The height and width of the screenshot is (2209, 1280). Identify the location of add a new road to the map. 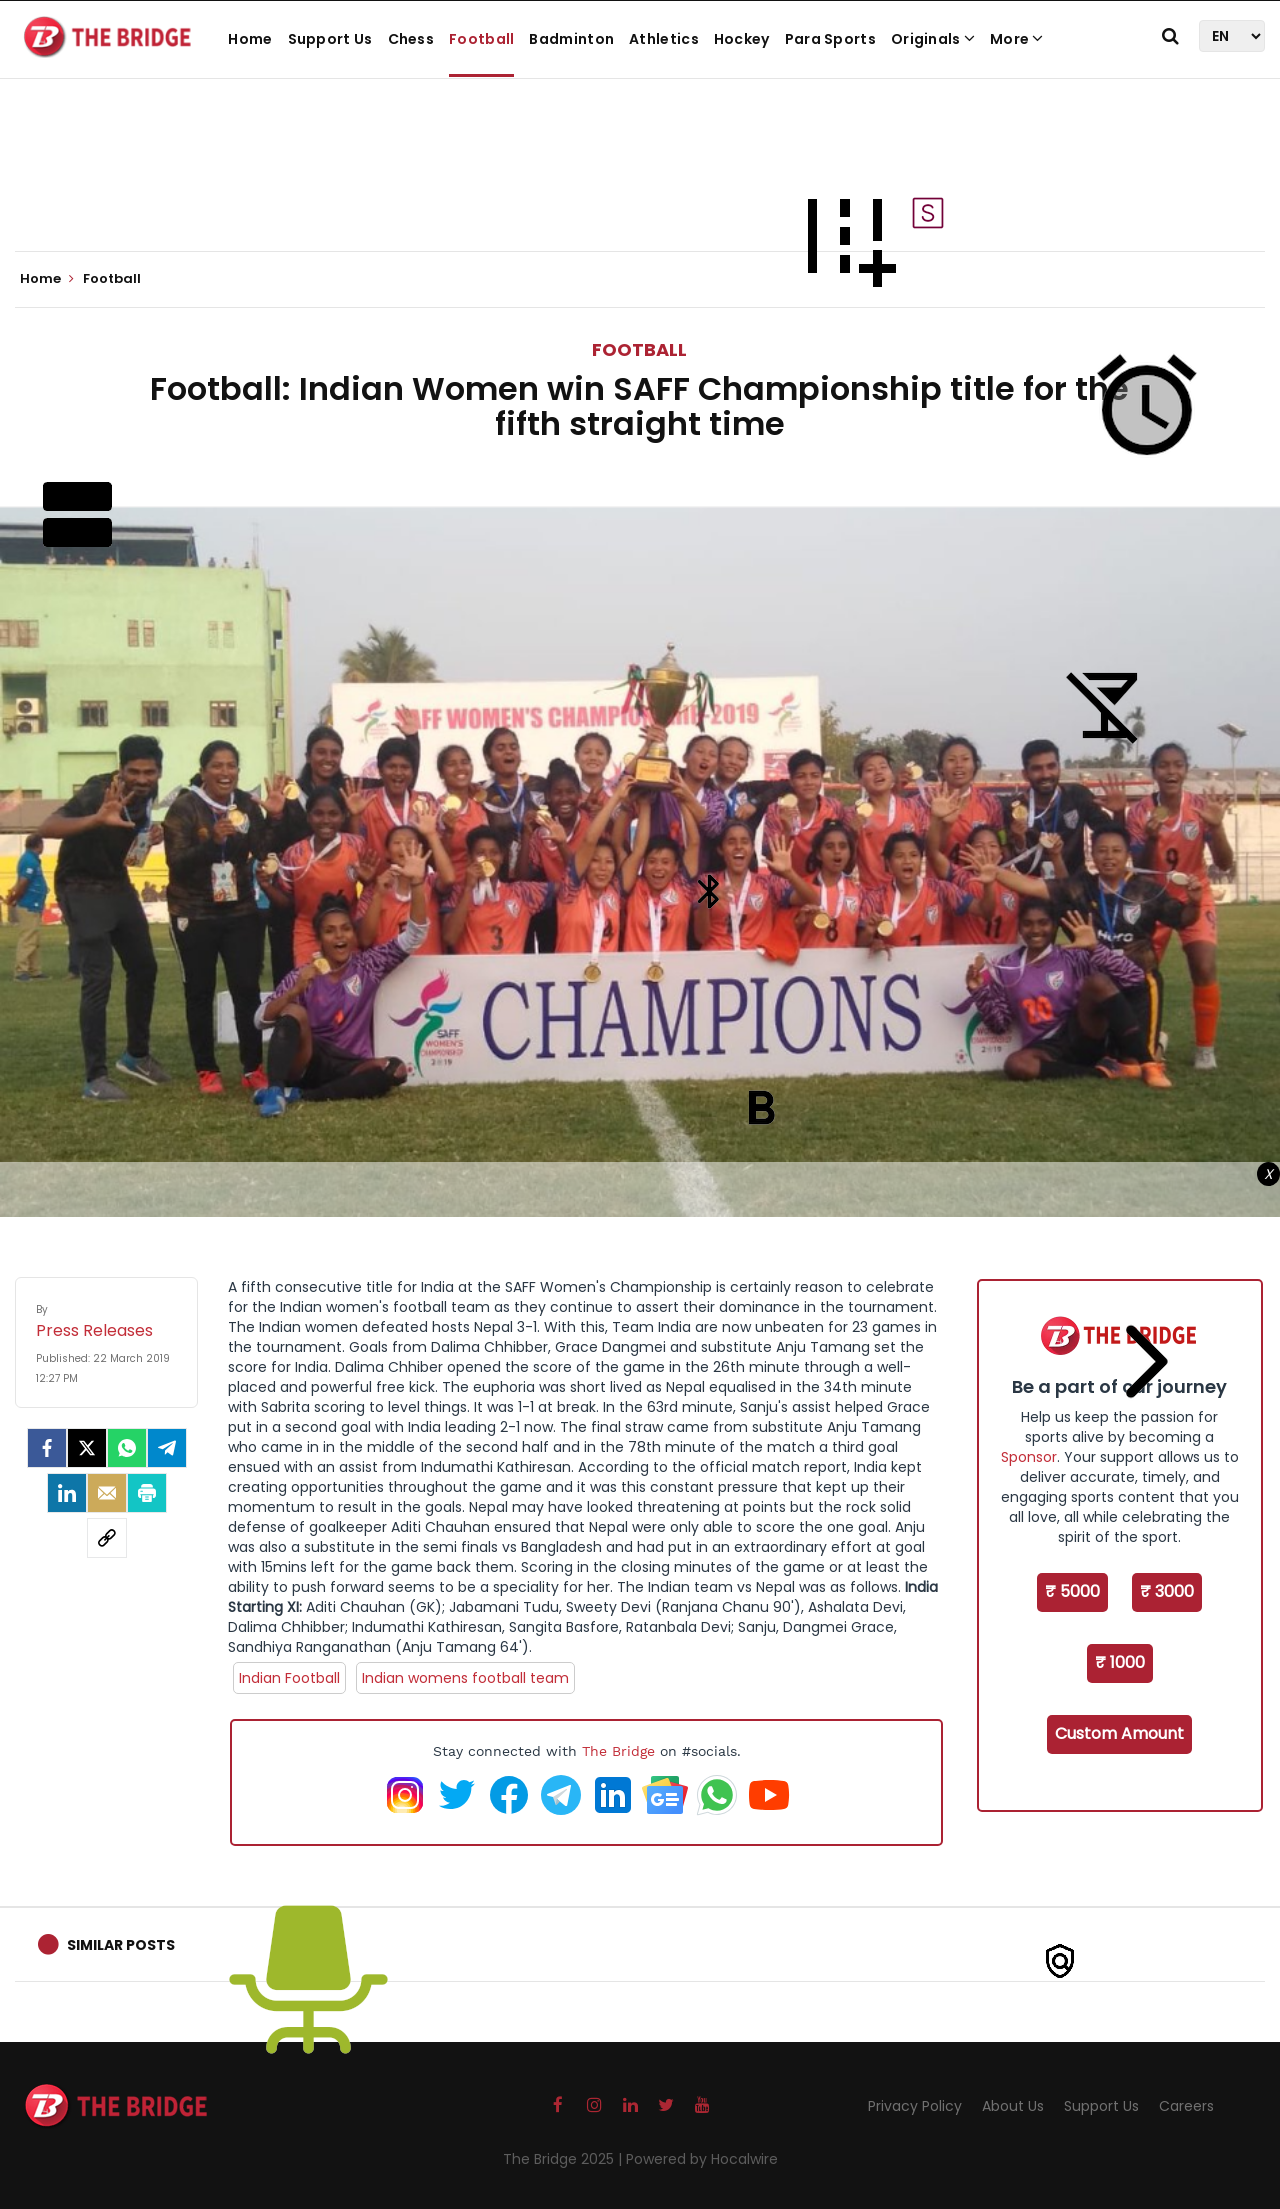
(845, 236).